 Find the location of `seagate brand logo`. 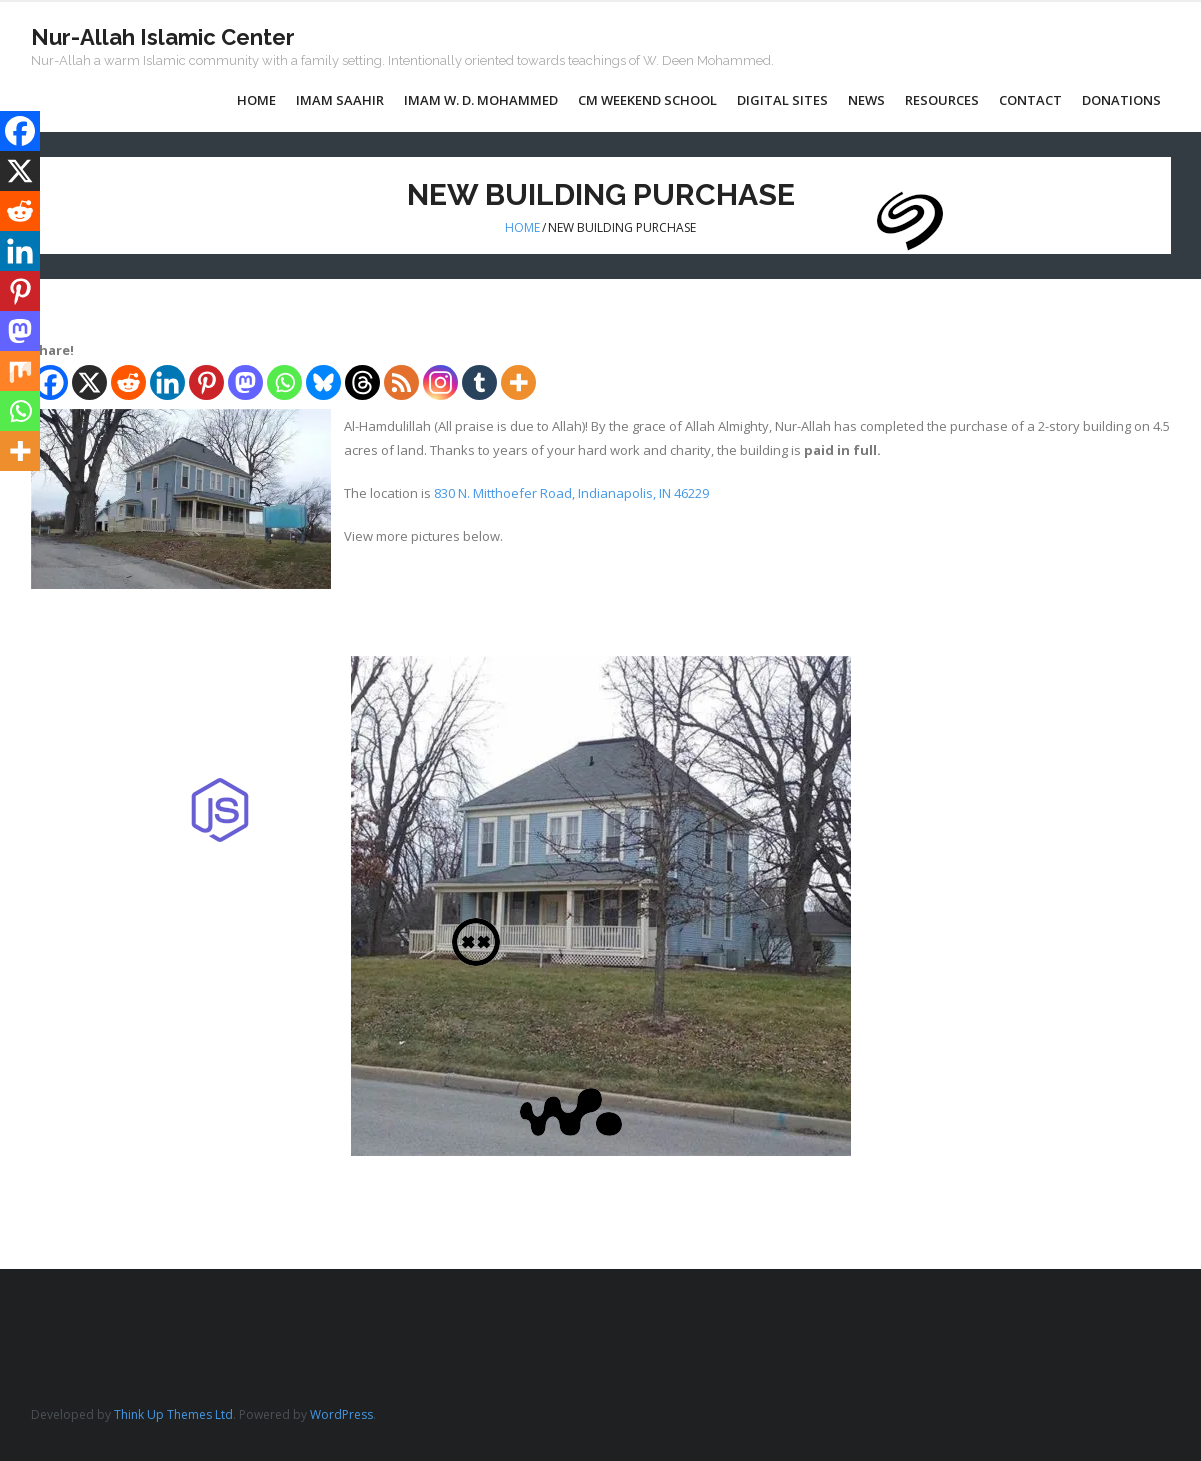

seagate brand logo is located at coordinates (910, 221).